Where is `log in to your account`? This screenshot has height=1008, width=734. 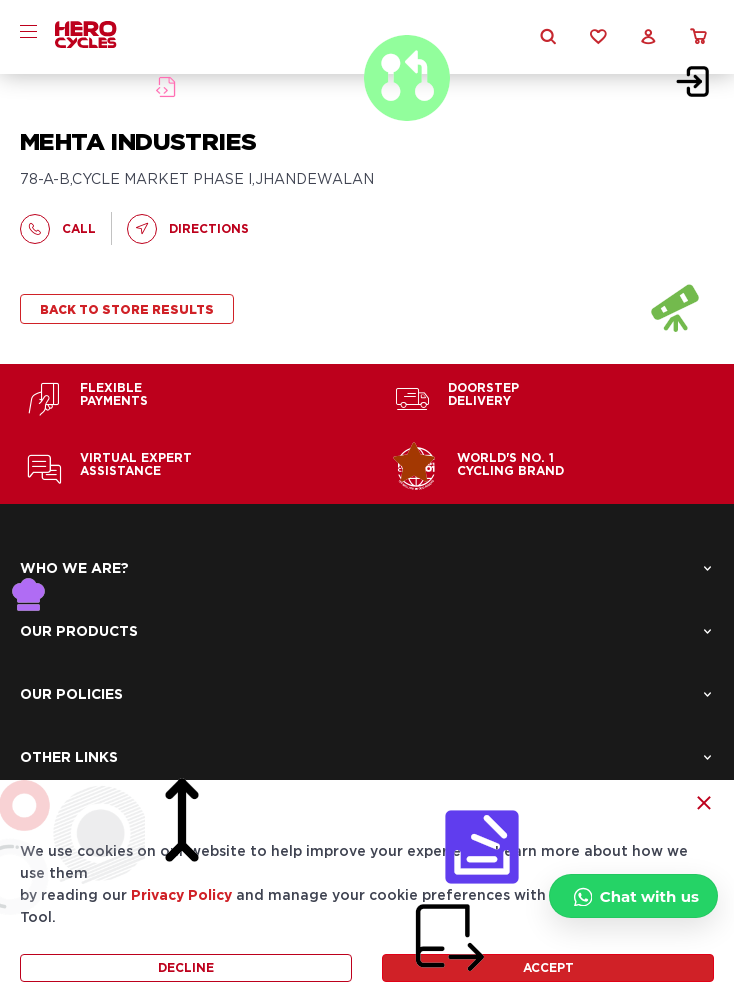 log in to your account is located at coordinates (693, 81).